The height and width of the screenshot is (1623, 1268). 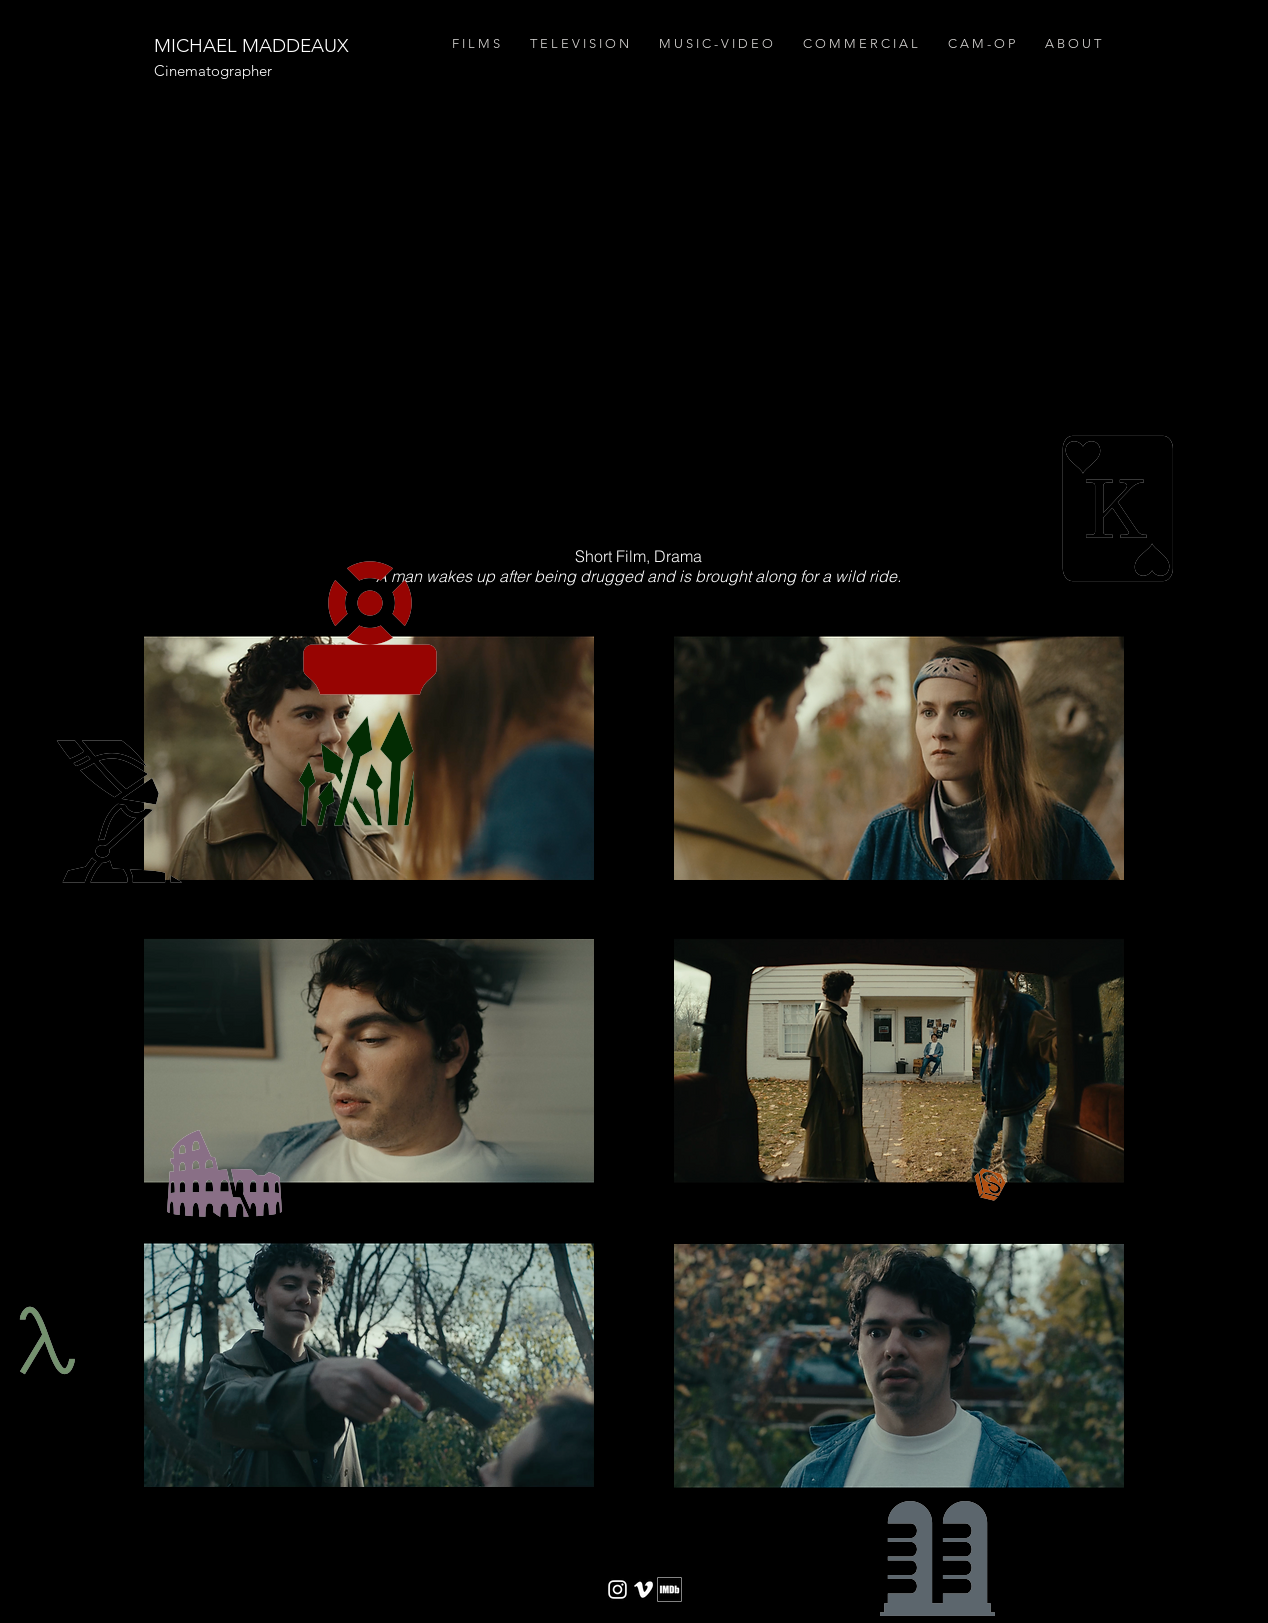 I want to click on access rune or magic stone inventory, so click(x=989, y=1184).